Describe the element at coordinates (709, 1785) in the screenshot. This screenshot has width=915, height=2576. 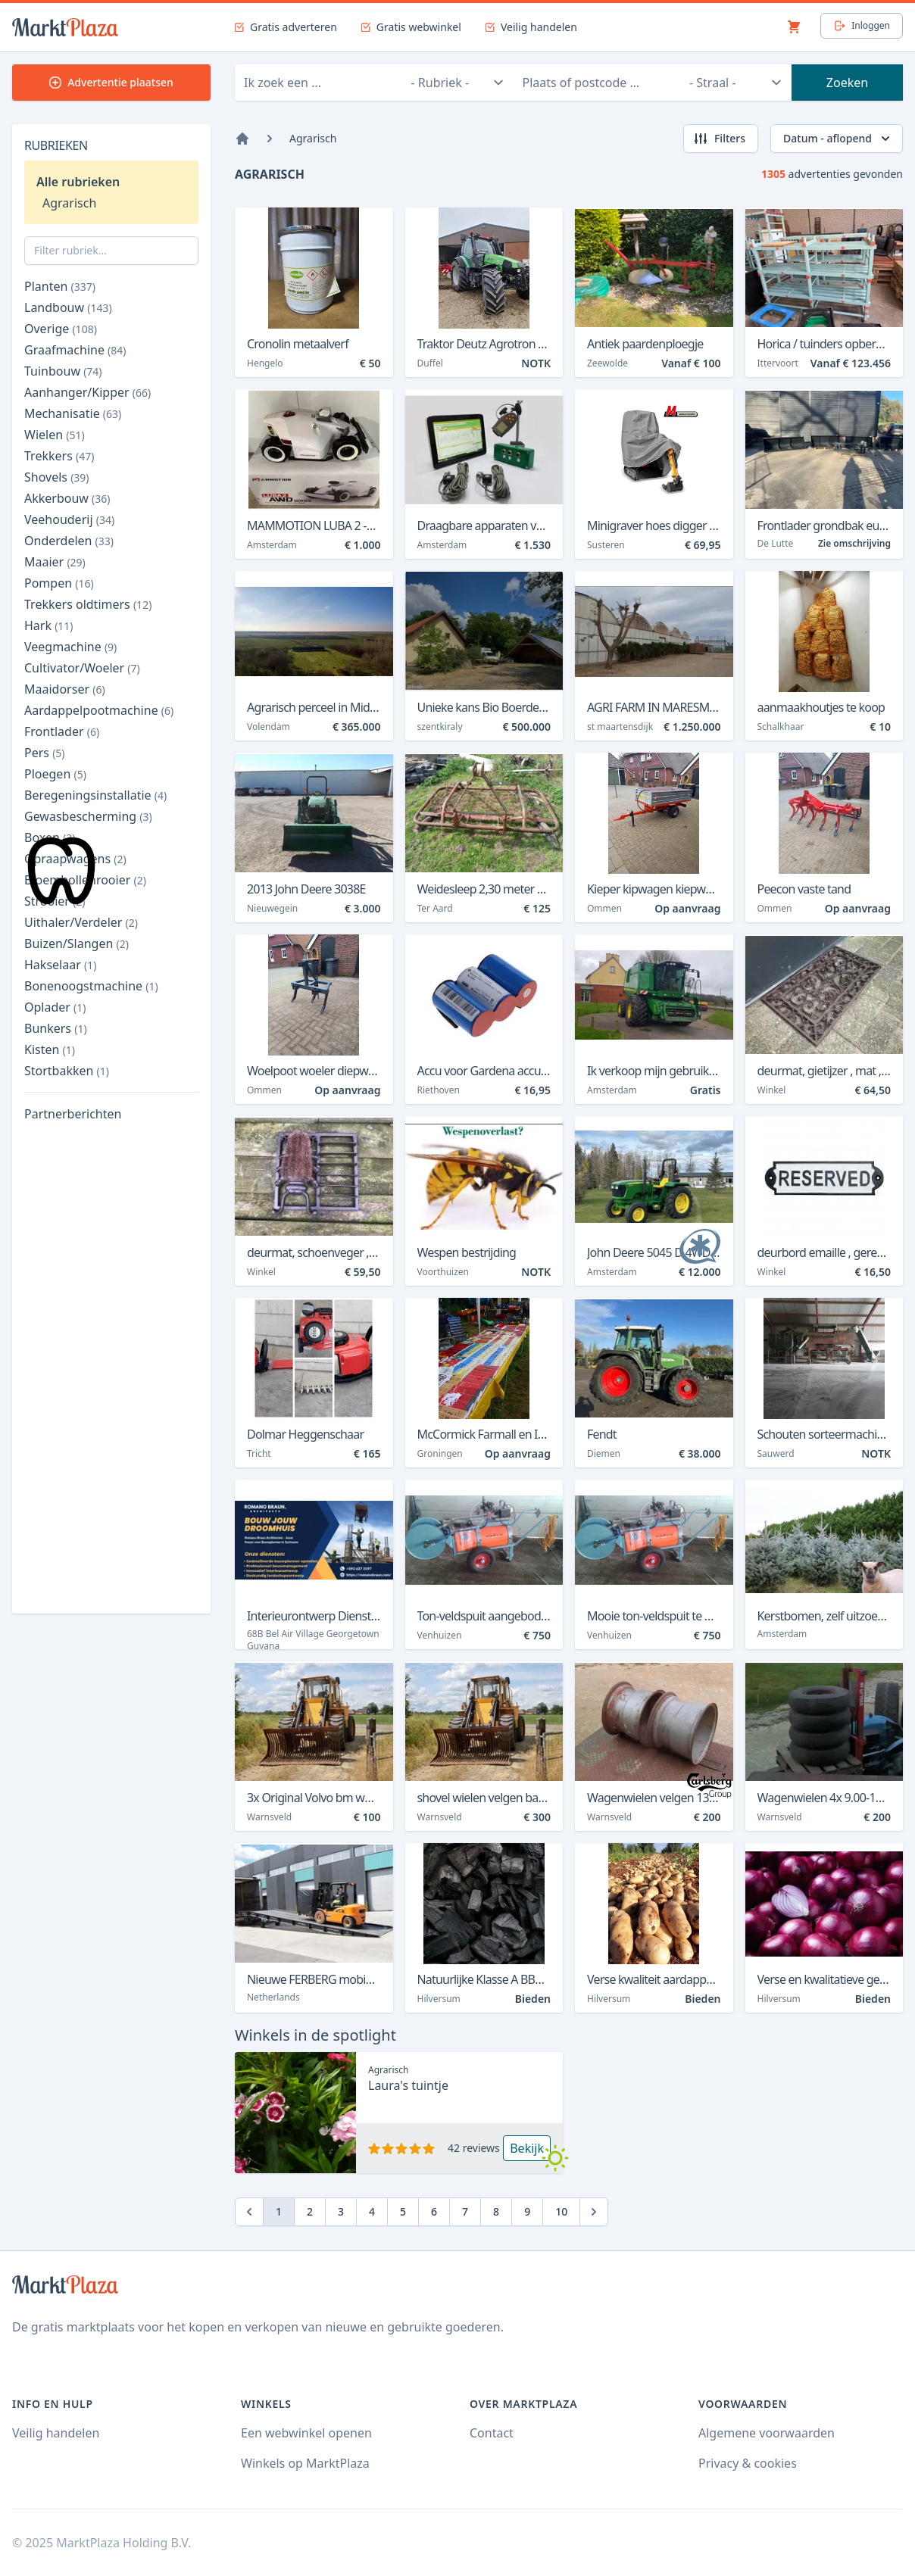
I see `Carlsberg Group company logo` at that location.